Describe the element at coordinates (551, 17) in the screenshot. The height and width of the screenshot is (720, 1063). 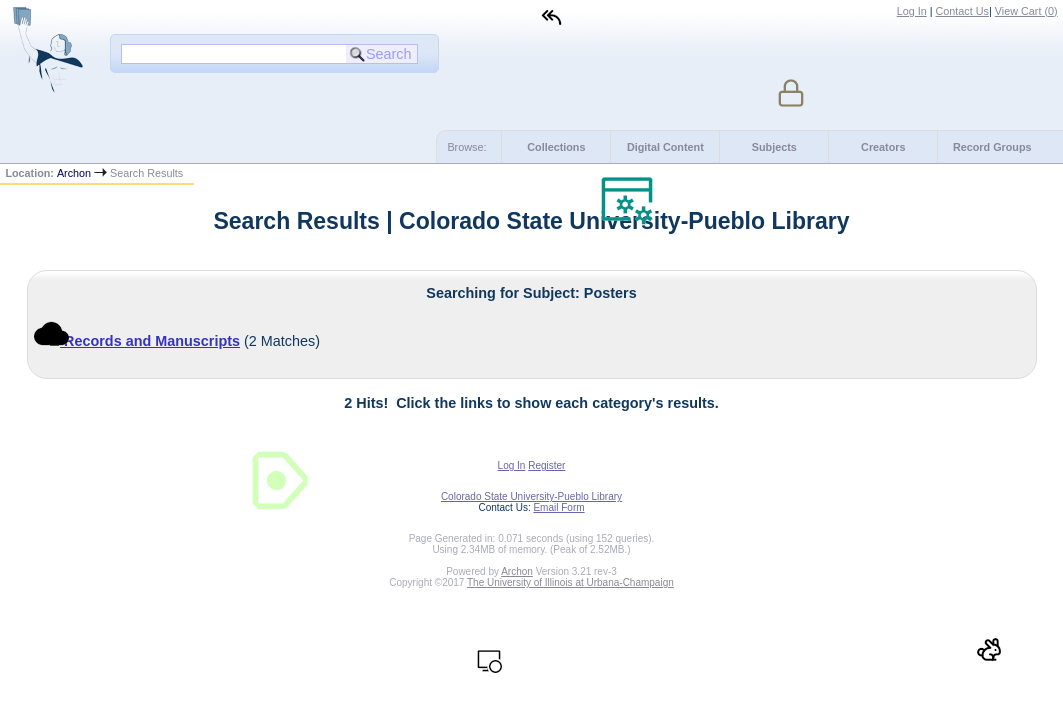
I see `reply all to a message or email` at that location.